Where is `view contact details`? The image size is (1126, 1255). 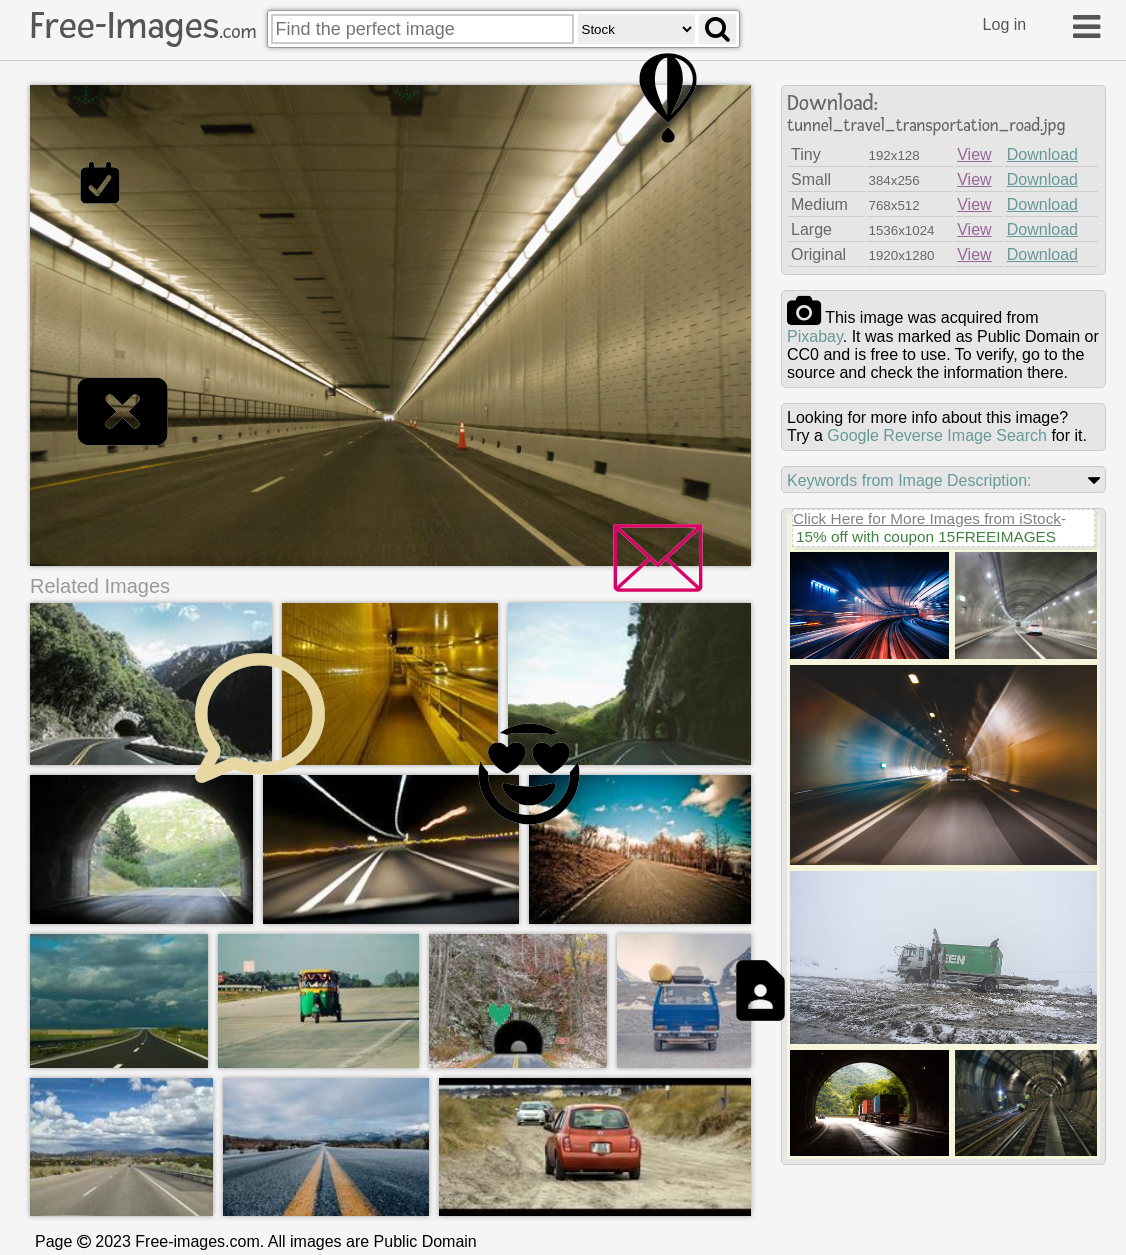 view contact details is located at coordinates (760, 990).